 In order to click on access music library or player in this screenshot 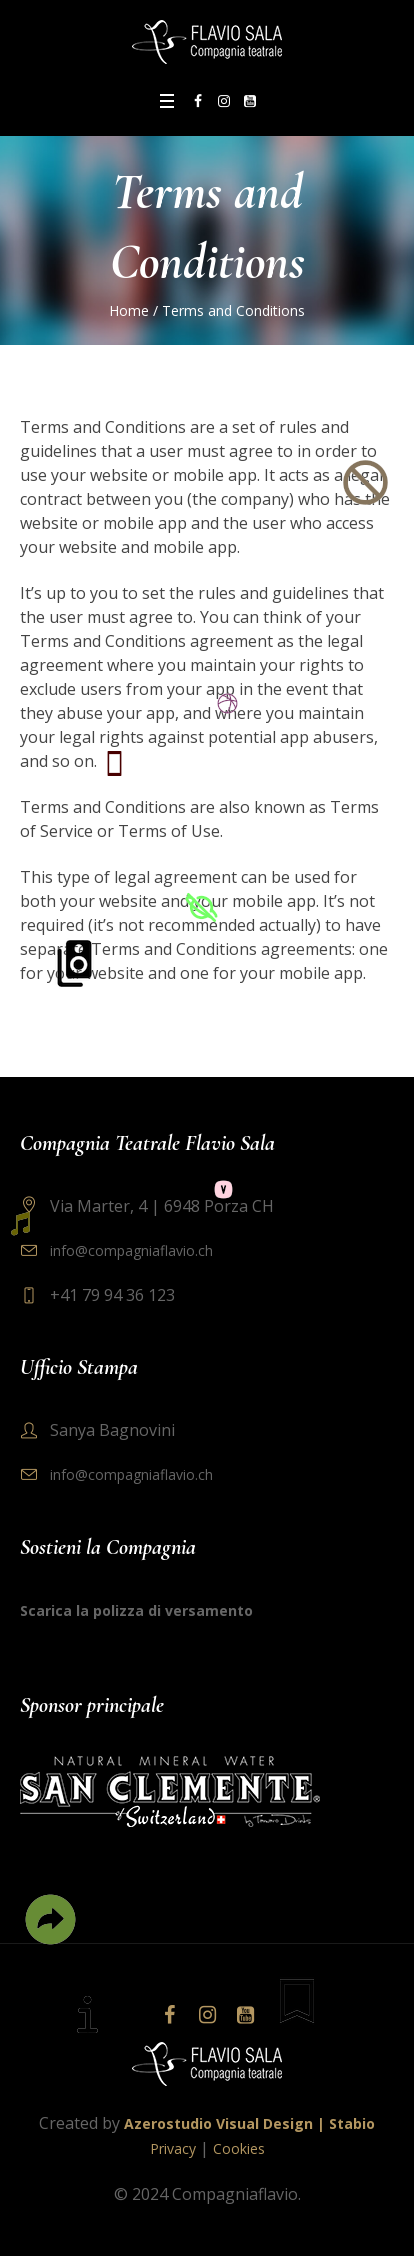, I will do `click(20, 1223)`.